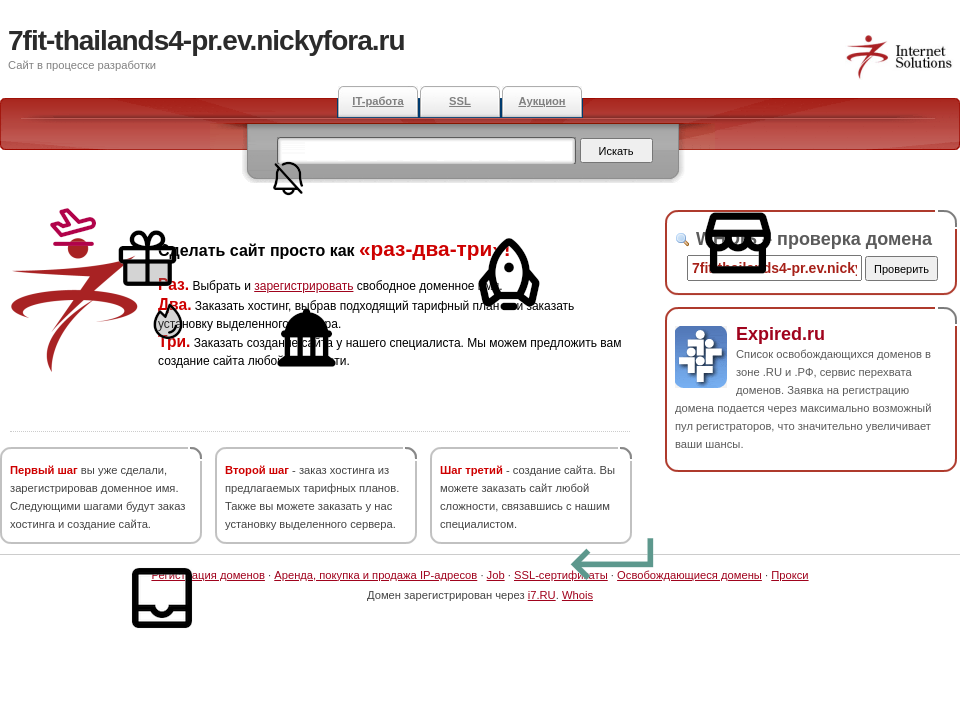  Describe the element at coordinates (168, 322) in the screenshot. I see `indicates trending or hot content` at that location.